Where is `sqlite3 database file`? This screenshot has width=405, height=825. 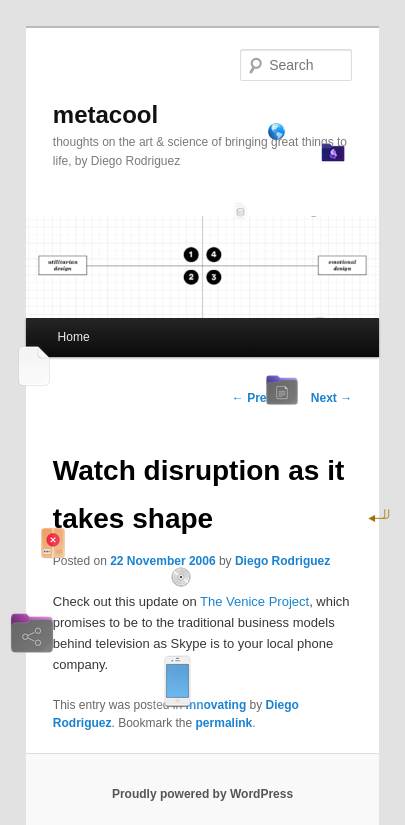
sqlite3 database file is located at coordinates (240, 210).